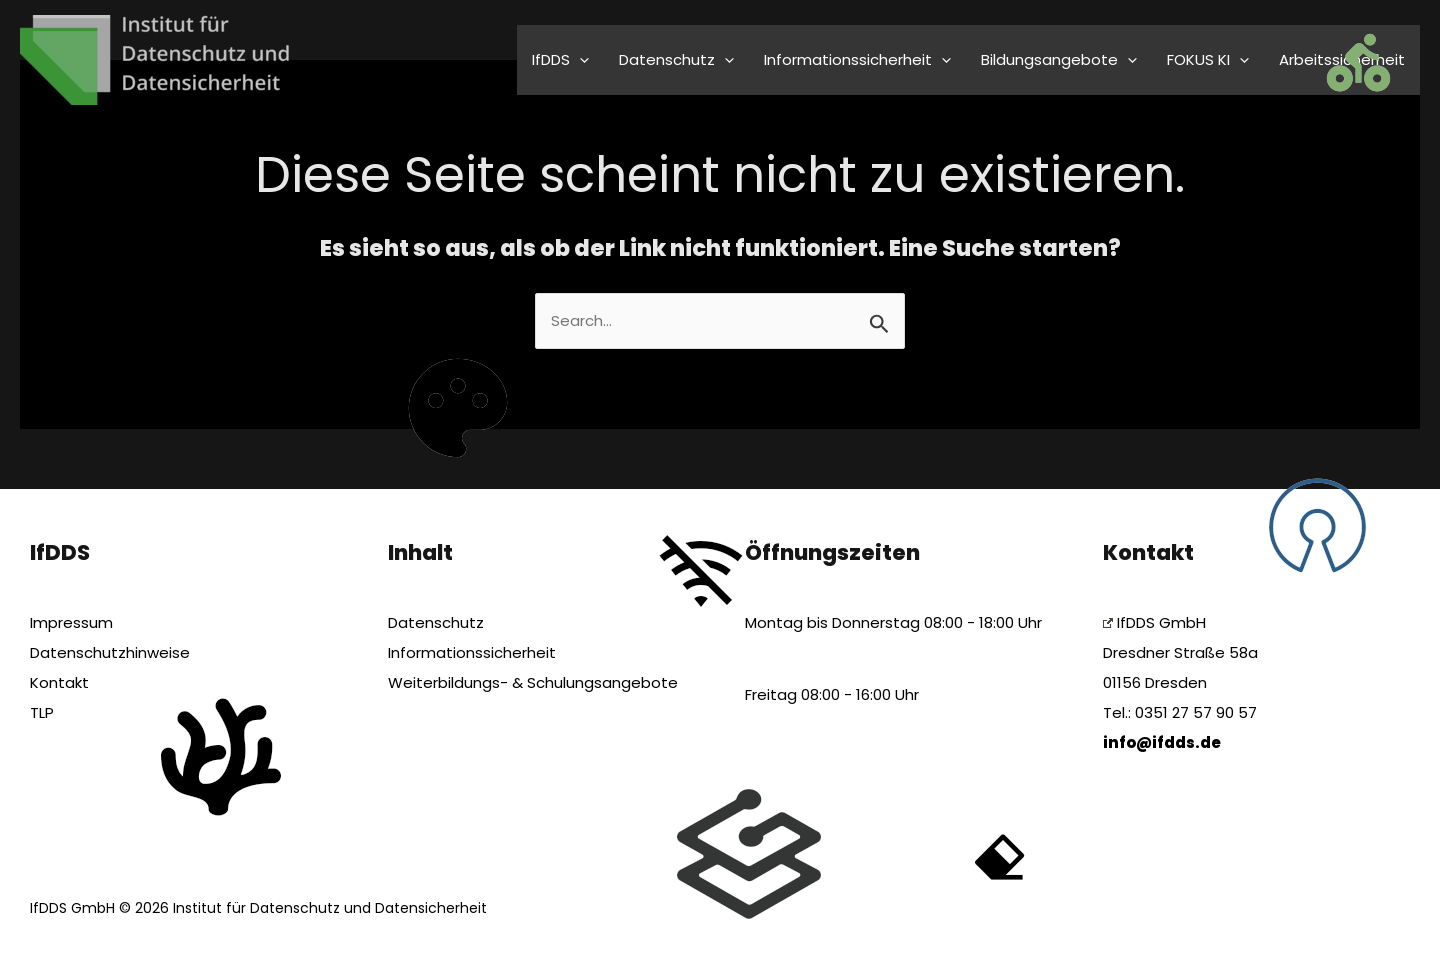 Image resolution: width=1440 pixels, height=978 pixels. I want to click on open source initiative logo, so click(1317, 525).